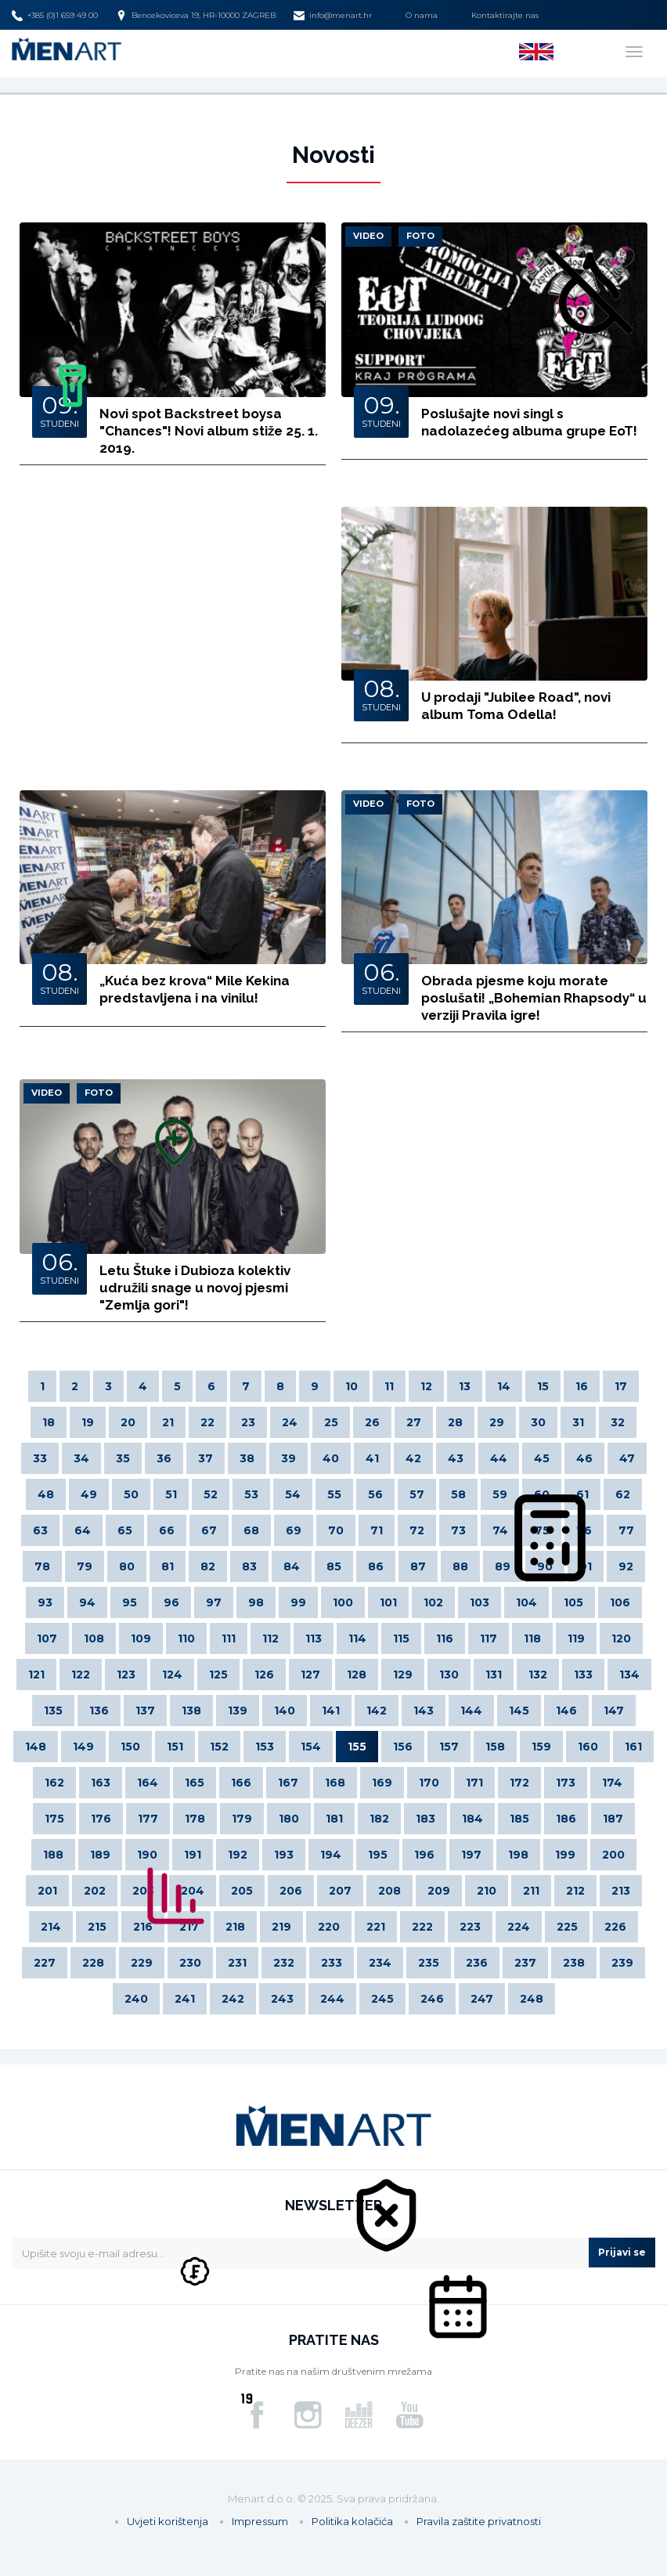 Image resolution: width=667 pixels, height=2576 pixels. I want to click on disable water or liquid detection, so click(589, 291).